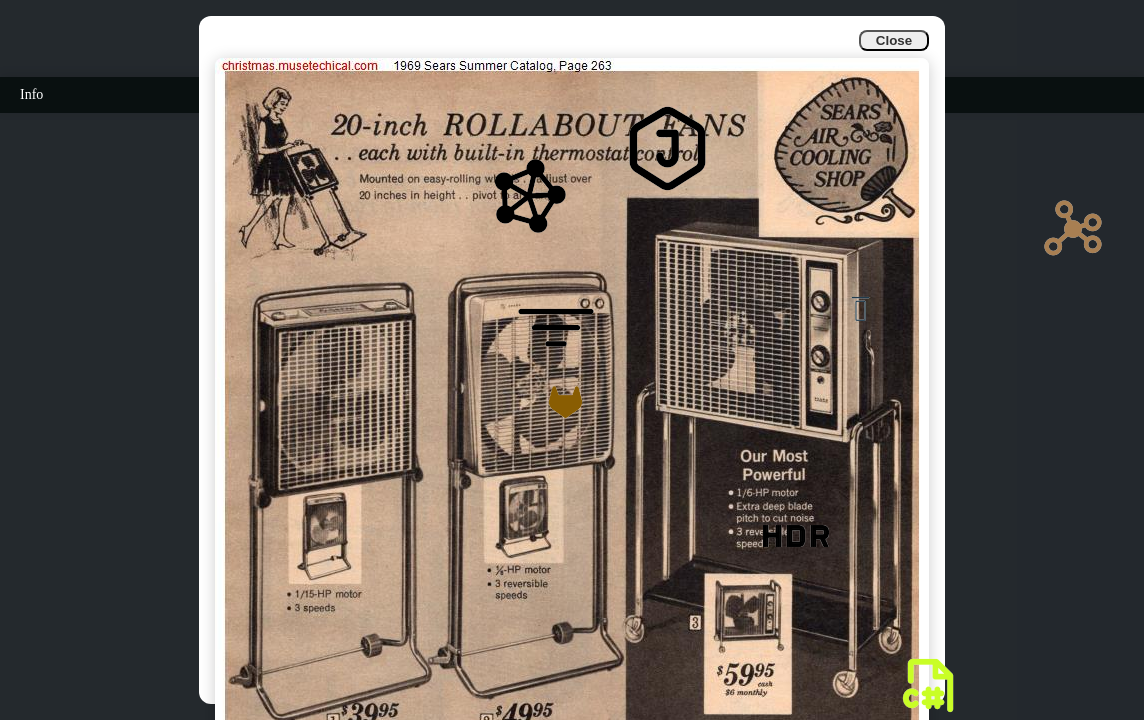 The height and width of the screenshot is (720, 1144). I want to click on view network connections or relationships, so click(1073, 229).